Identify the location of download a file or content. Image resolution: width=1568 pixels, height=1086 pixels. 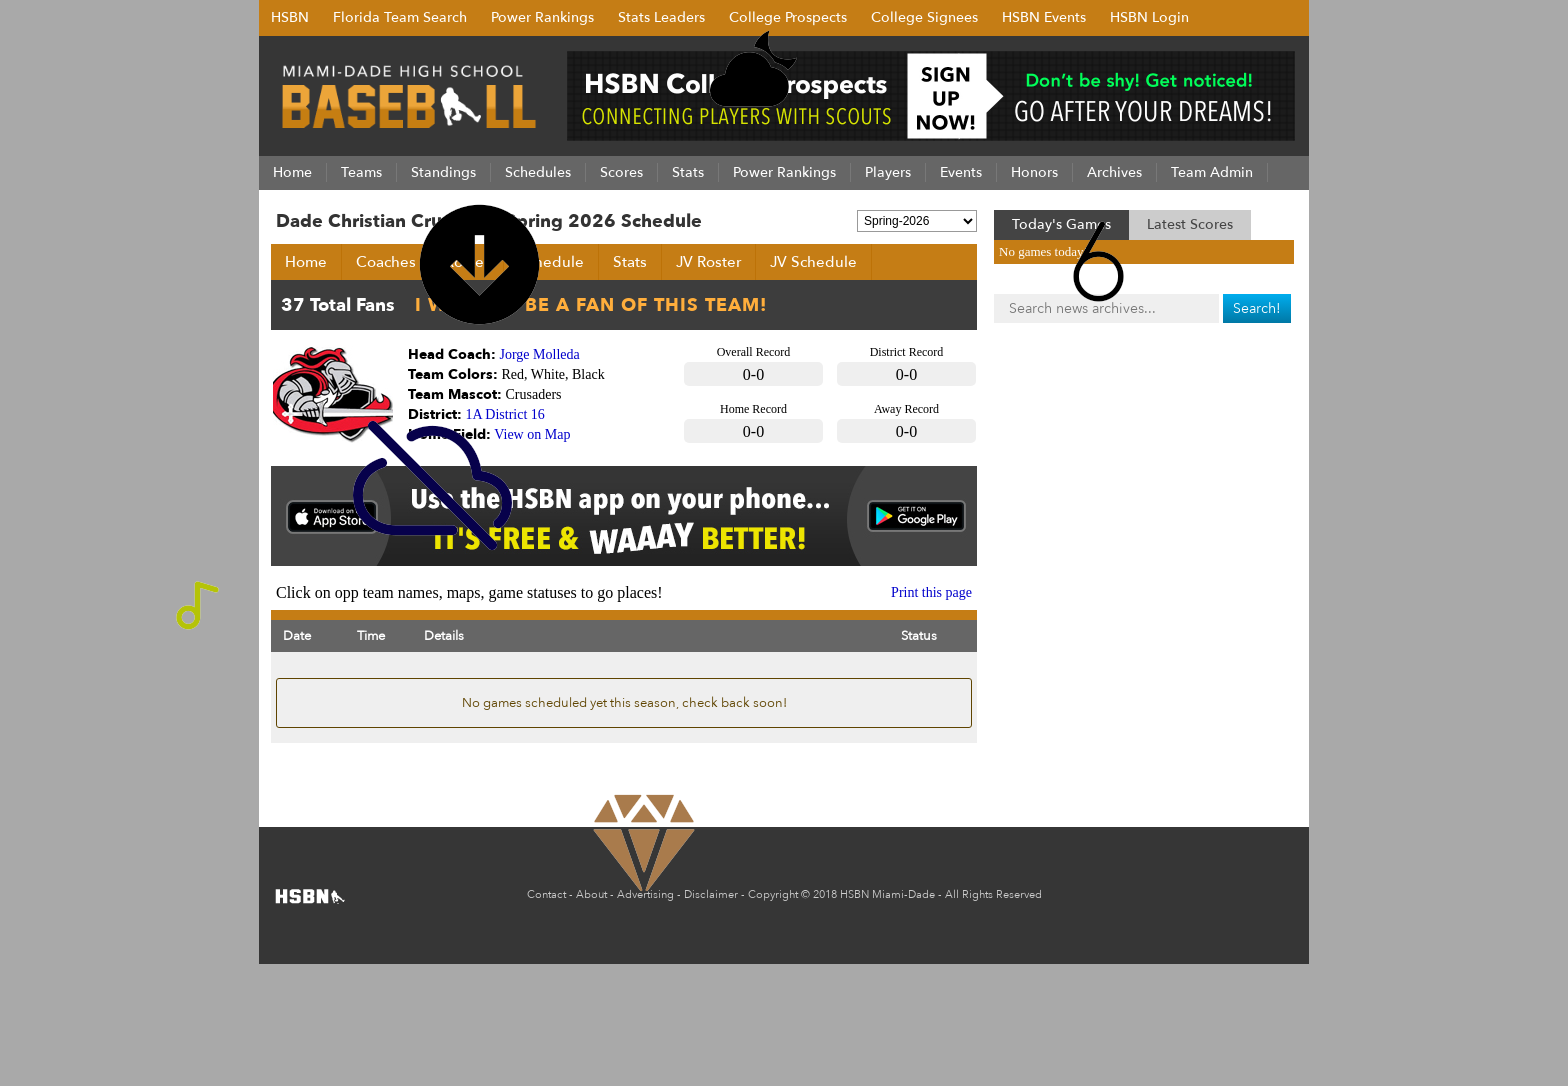
(479, 264).